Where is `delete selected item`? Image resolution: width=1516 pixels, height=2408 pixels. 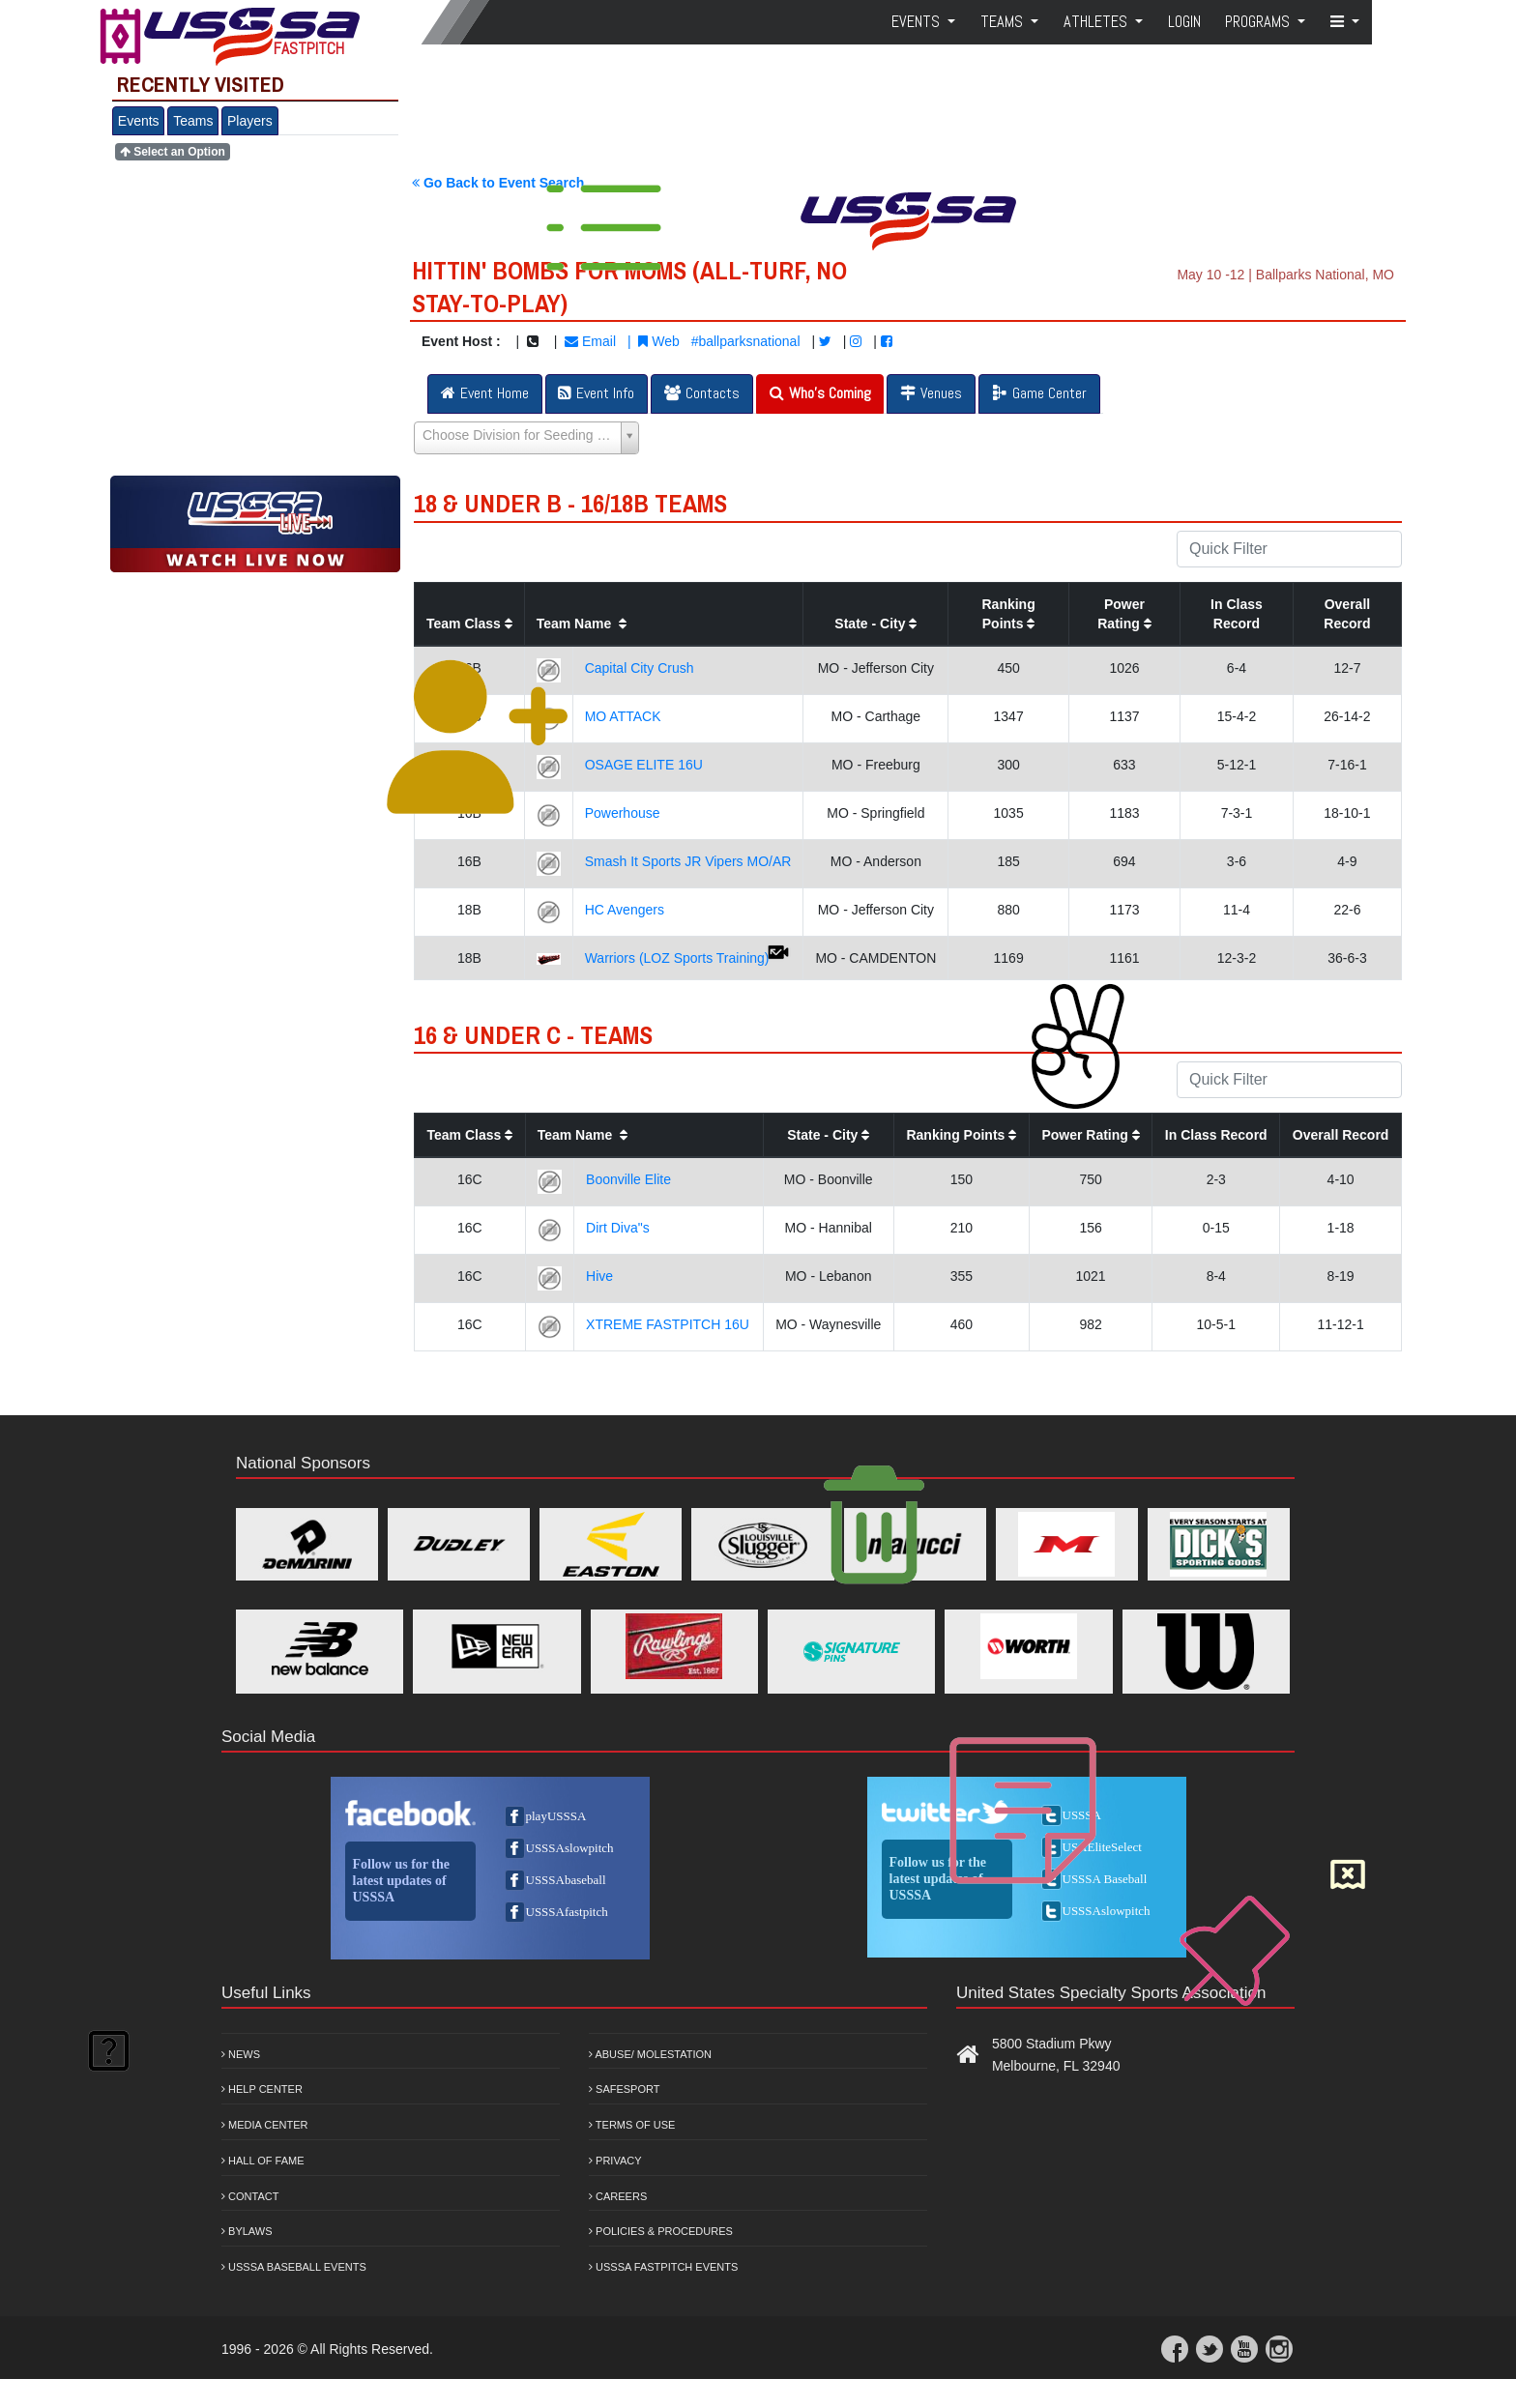 delete selected item is located at coordinates (874, 1526).